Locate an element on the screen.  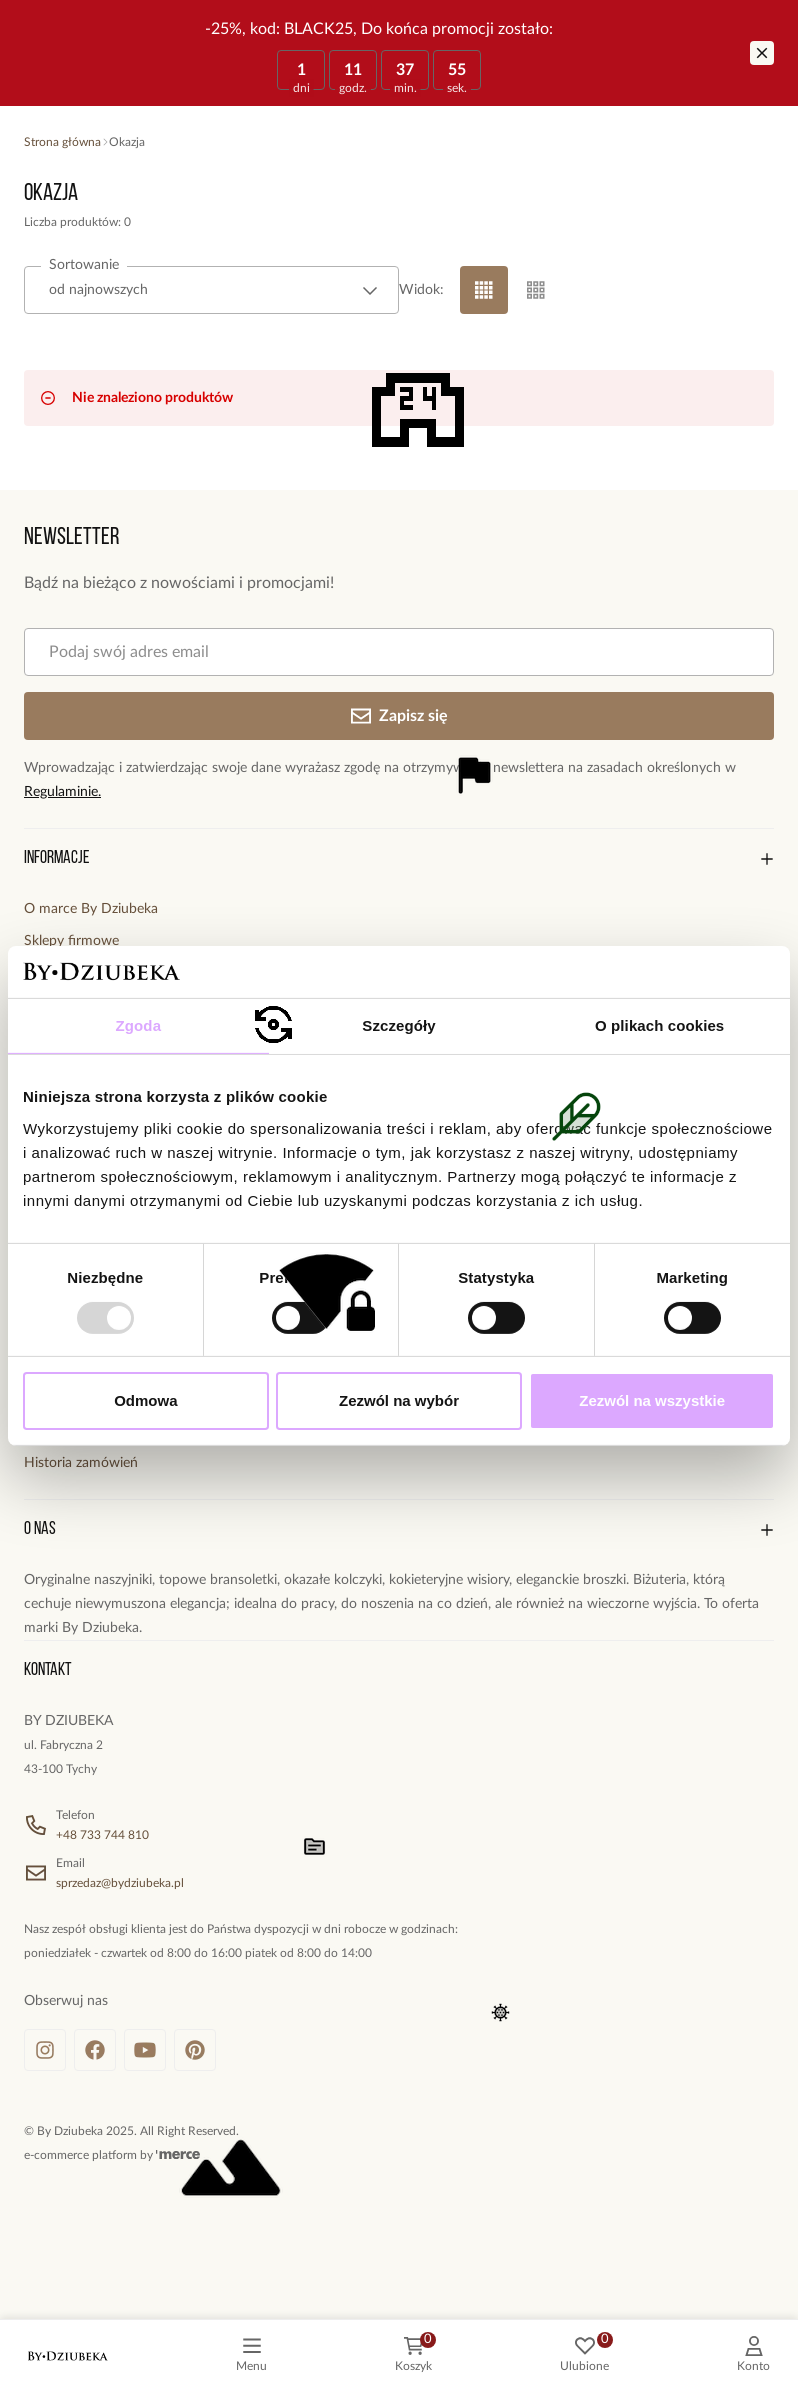
switch between front and rear camera is located at coordinates (273, 1024).